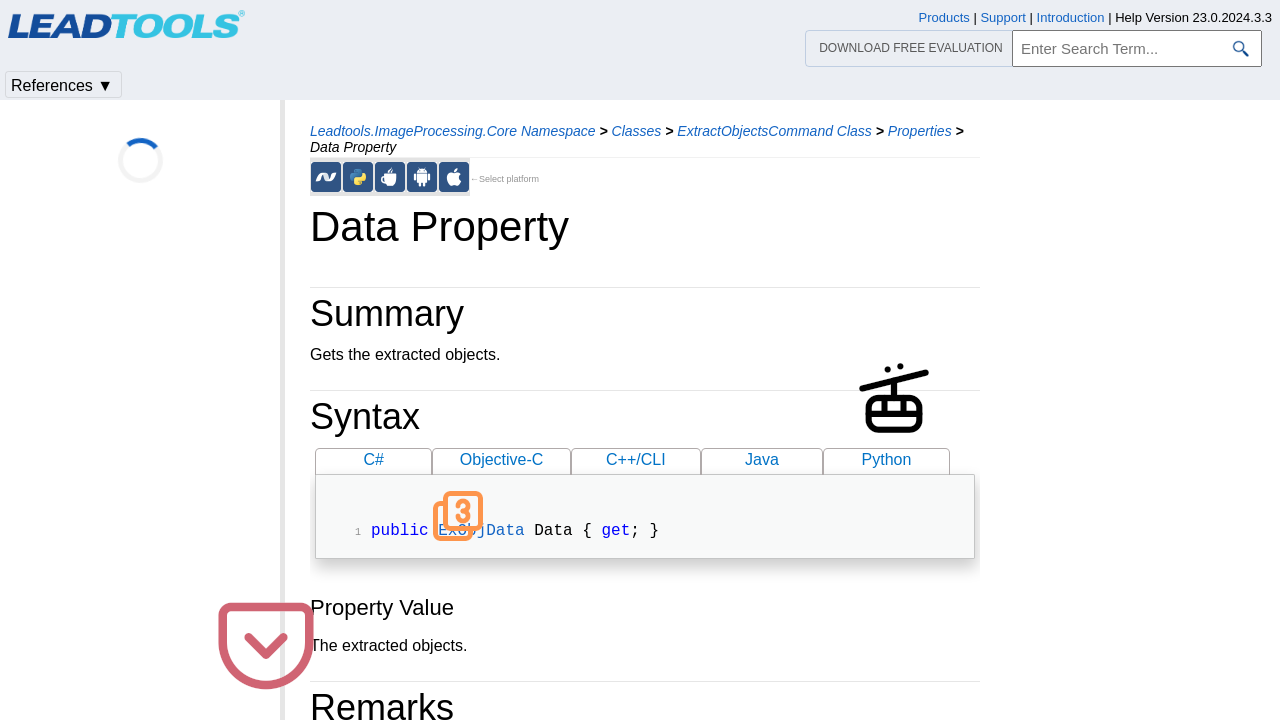 This screenshot has height=720, width=1280. What do you see at coordinates (458, 516) in the screenshot?
I see `view item 3 in a series or collection` at bounding box center [458, 516].